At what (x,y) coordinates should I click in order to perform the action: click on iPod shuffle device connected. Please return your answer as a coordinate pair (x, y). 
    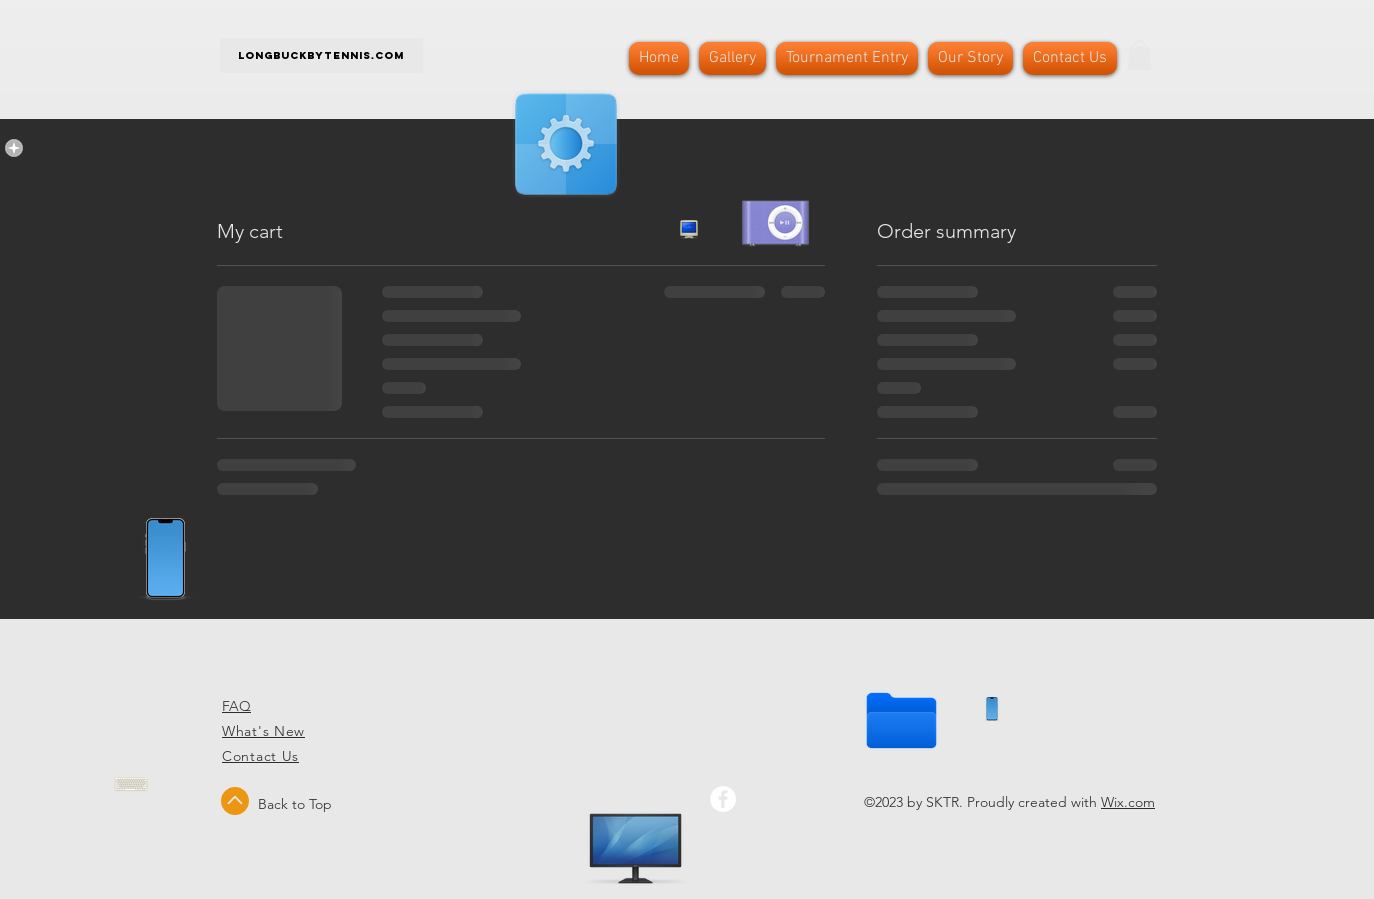
    Looking at the image, I should click on (775, 210).